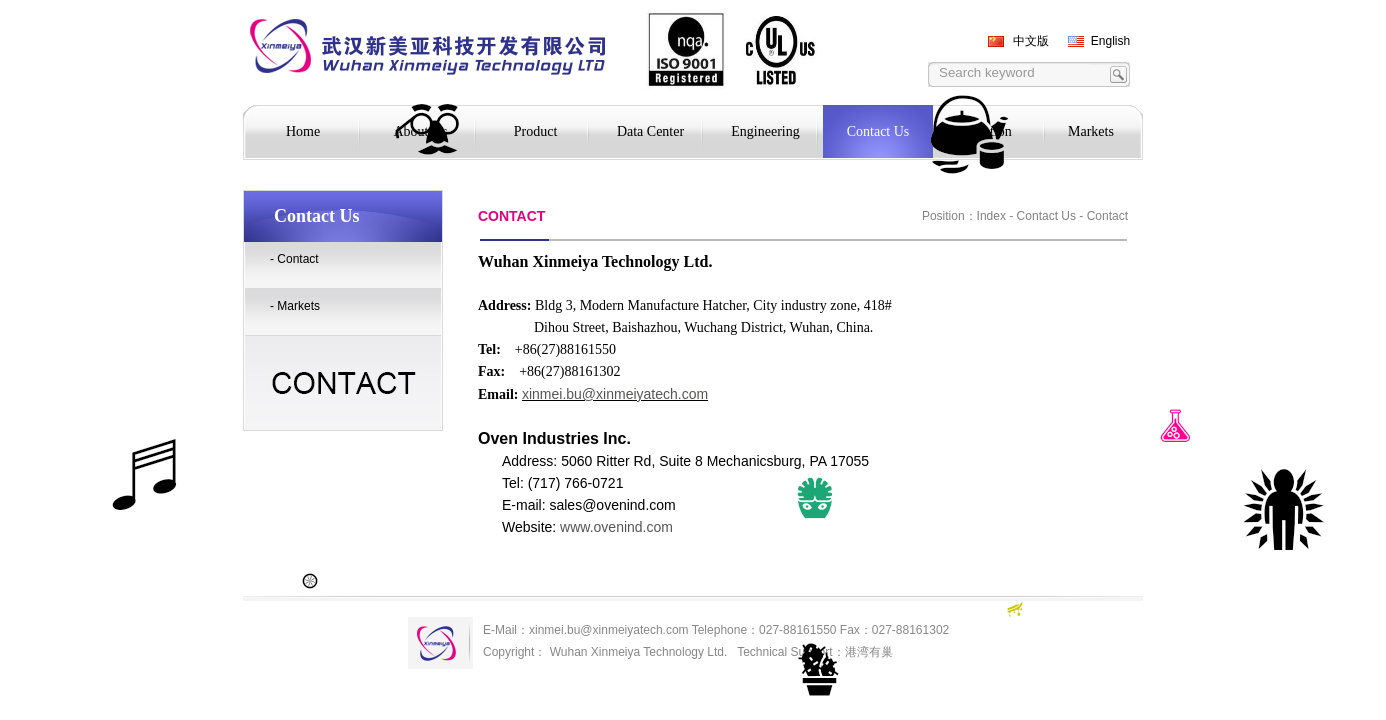 Image resolution: width=1386 pixels, height=720 pixels. I want to click on access brain training or cognitive games, so click(814, 498).